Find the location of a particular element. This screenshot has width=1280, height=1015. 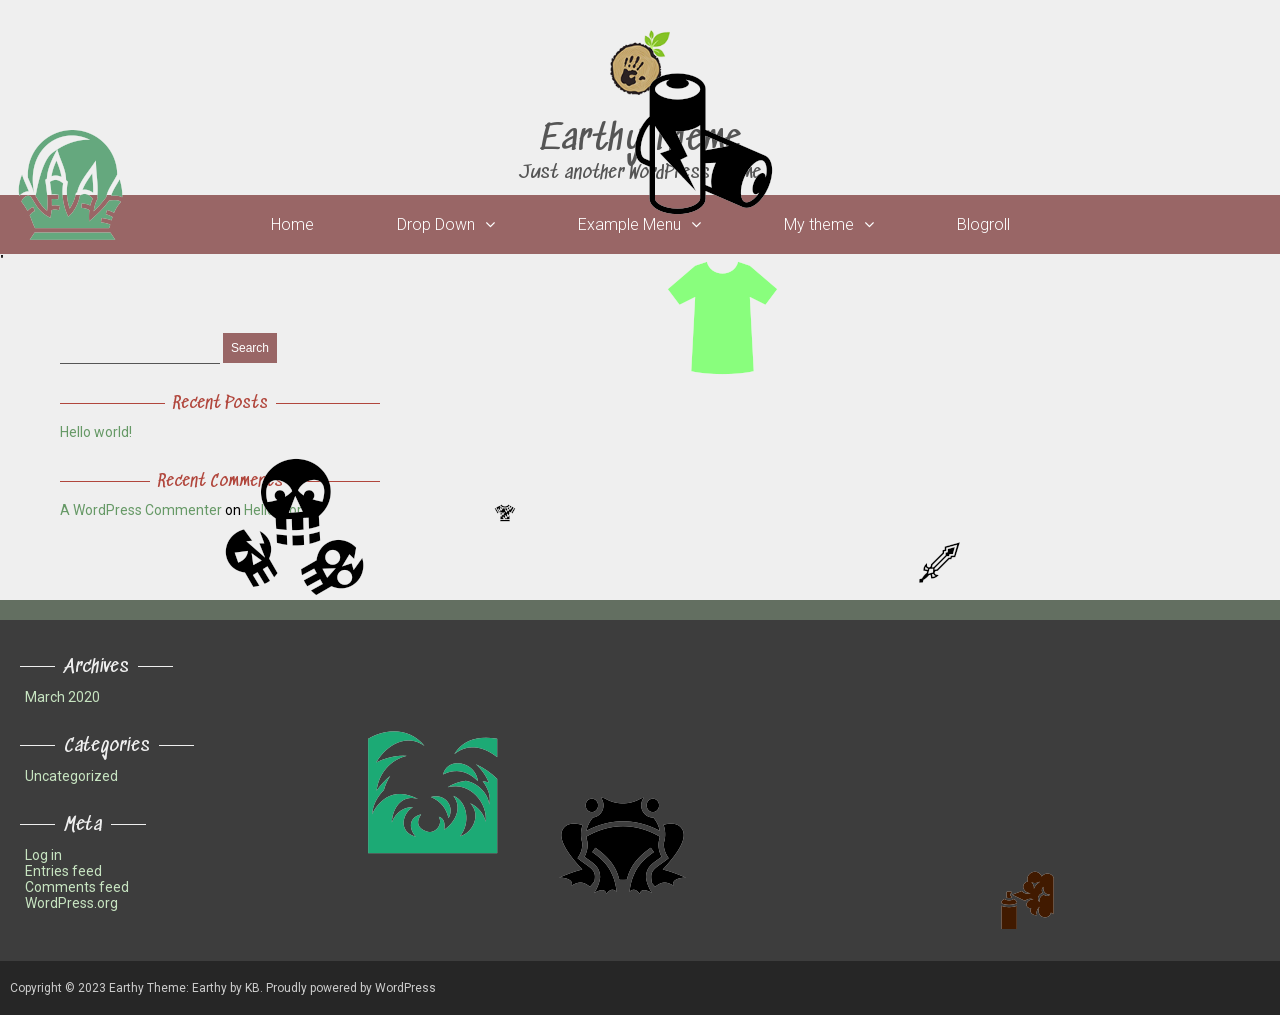

equip a legendary or rare weapon is located at coordinates (939, 562).